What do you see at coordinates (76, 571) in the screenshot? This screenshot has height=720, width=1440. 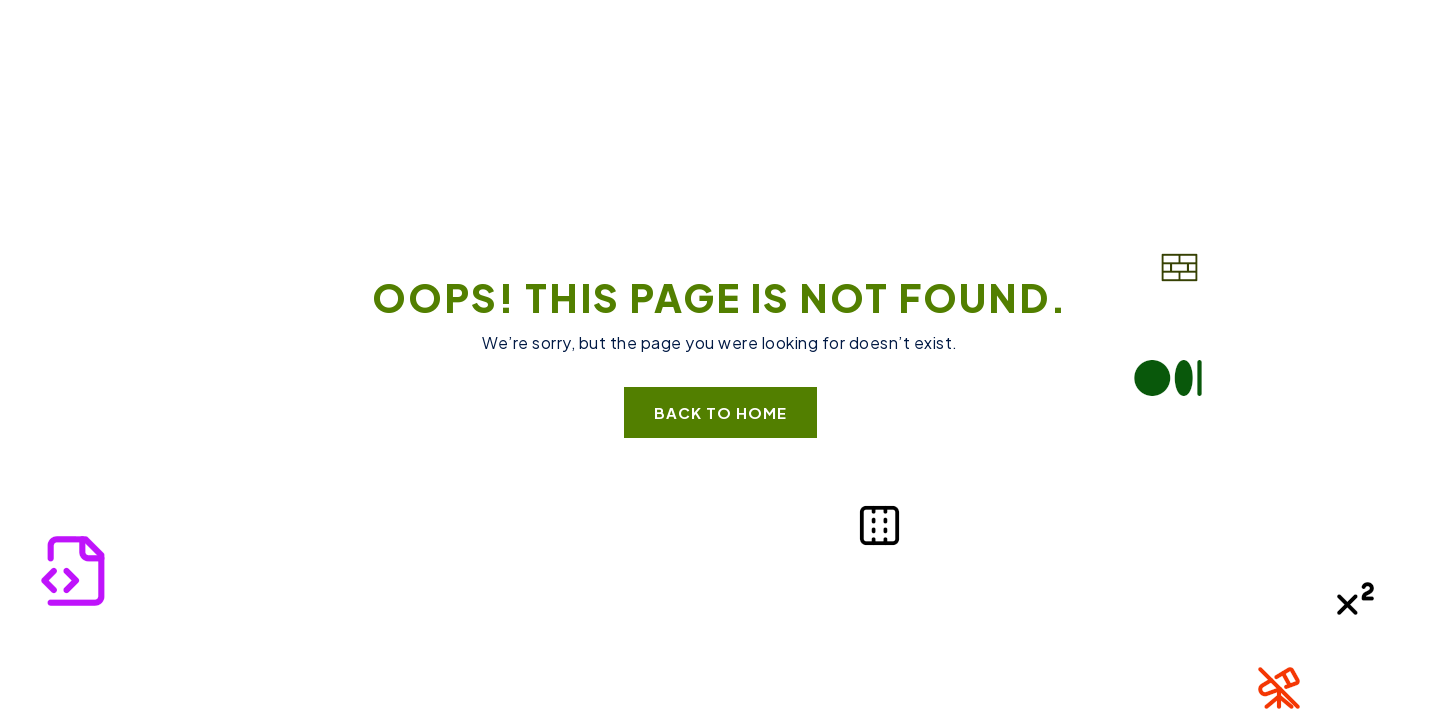 I see `view source code file` at bounding box center [76, 571].